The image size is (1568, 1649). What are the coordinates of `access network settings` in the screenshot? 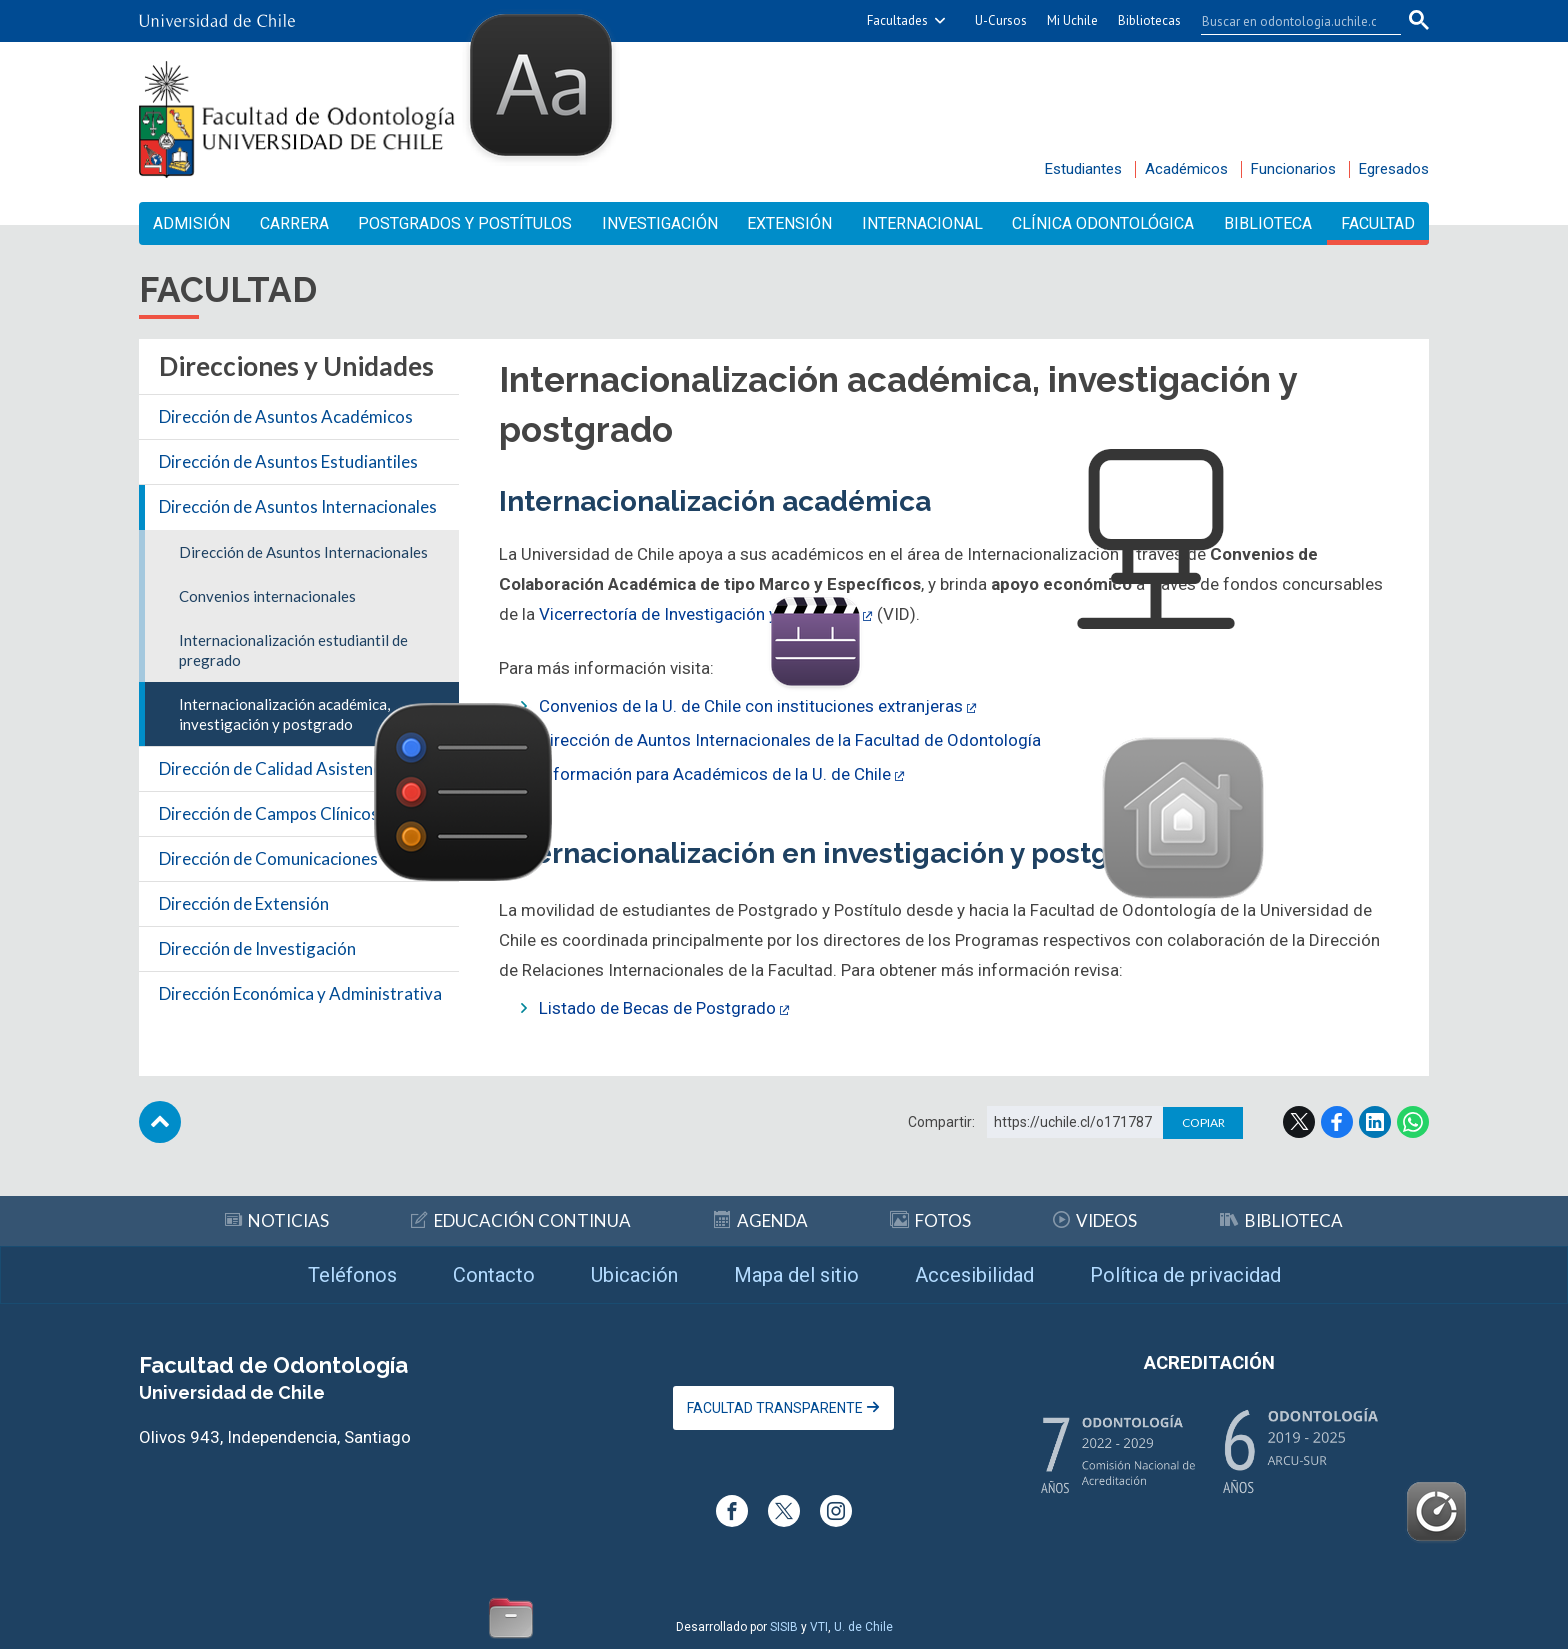 It's located at (1156, 539).